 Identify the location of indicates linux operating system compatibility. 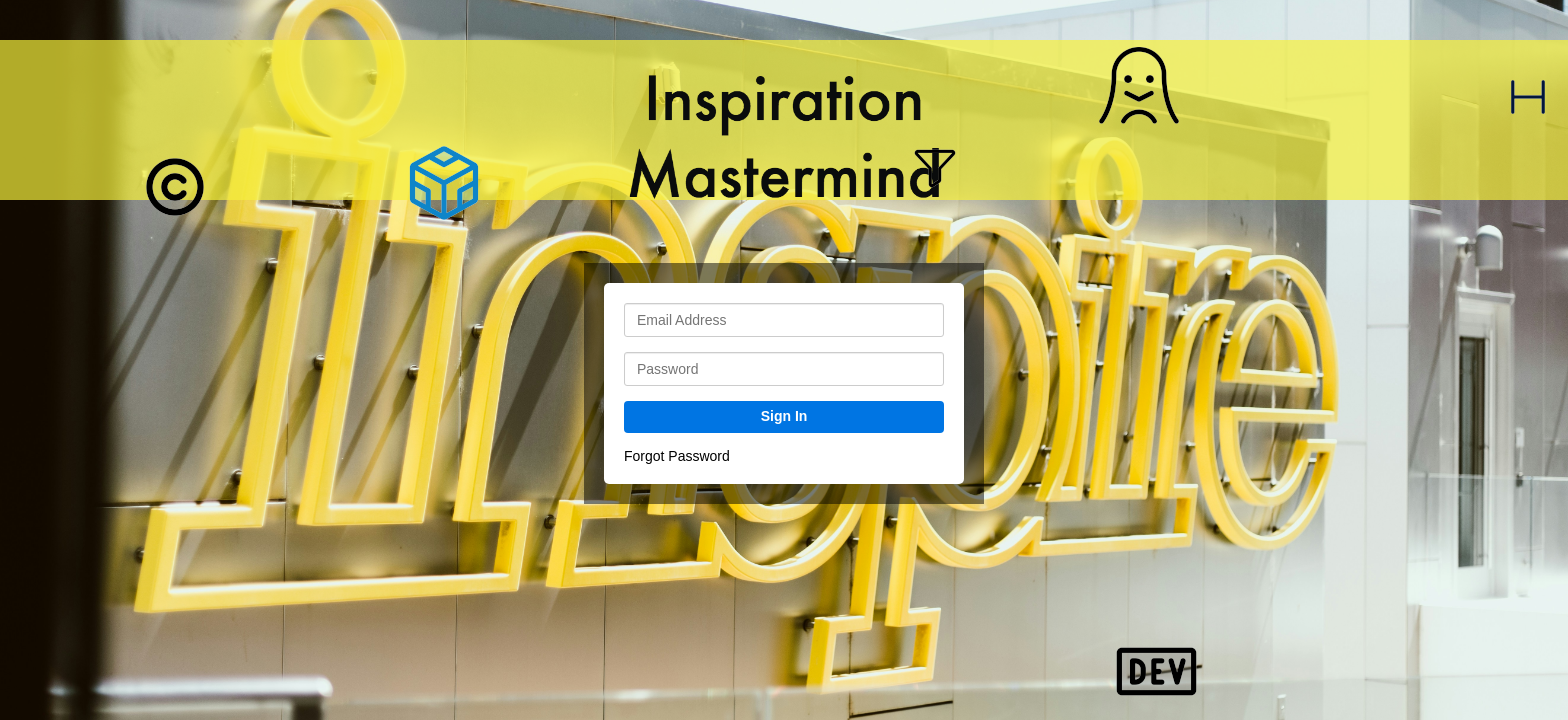
(1139, 90).